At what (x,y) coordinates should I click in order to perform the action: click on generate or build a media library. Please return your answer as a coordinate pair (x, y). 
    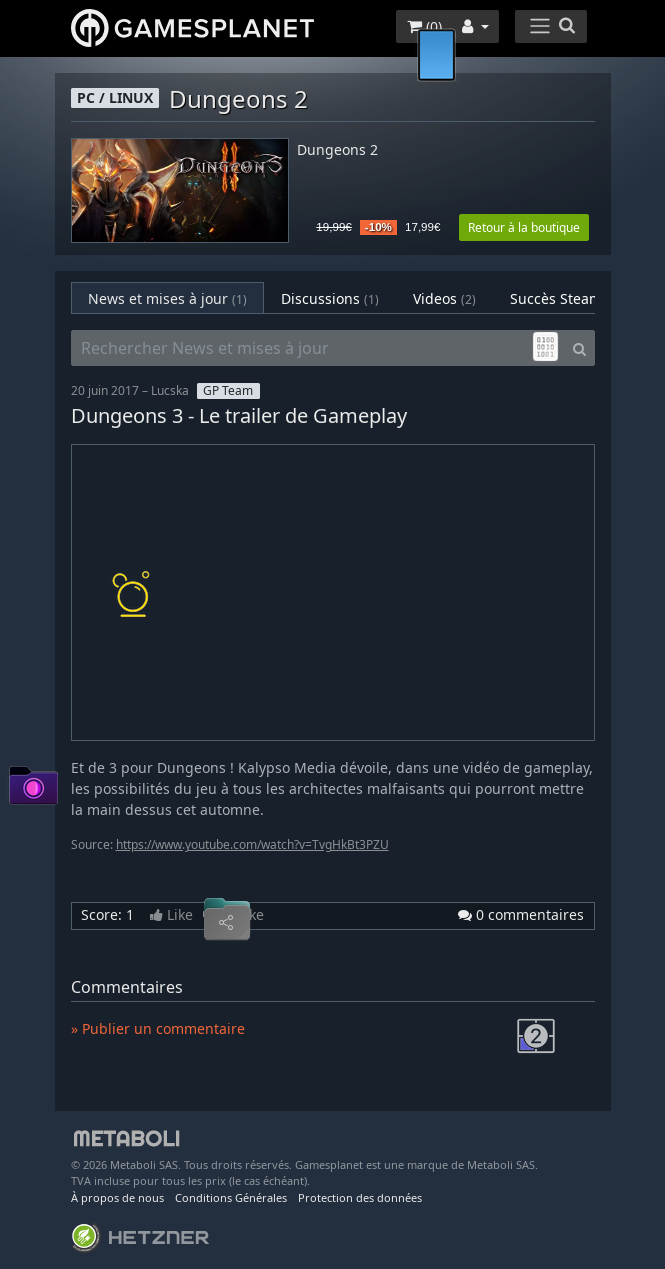
    Looking at the image, I should click on (536, 1036).